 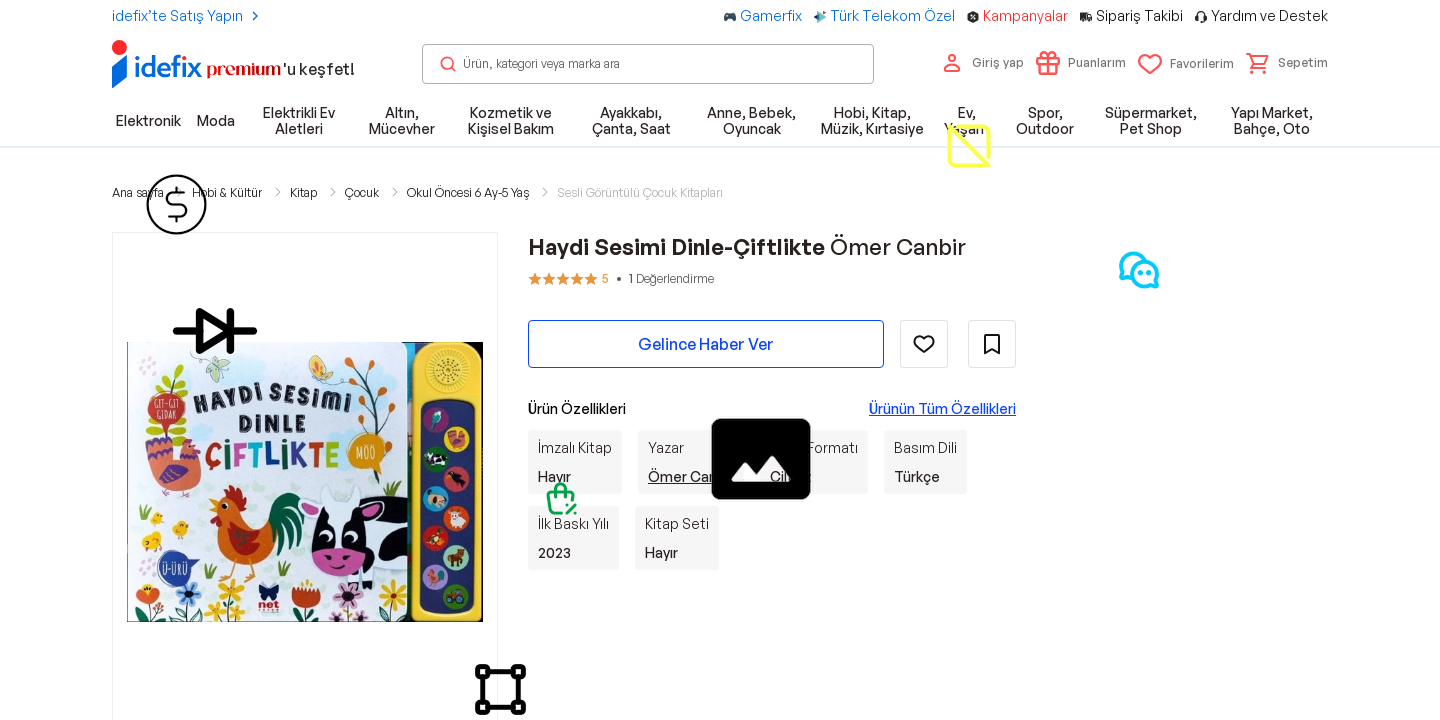 I want to click on access vector editing tools, so click(x=500, y=689).